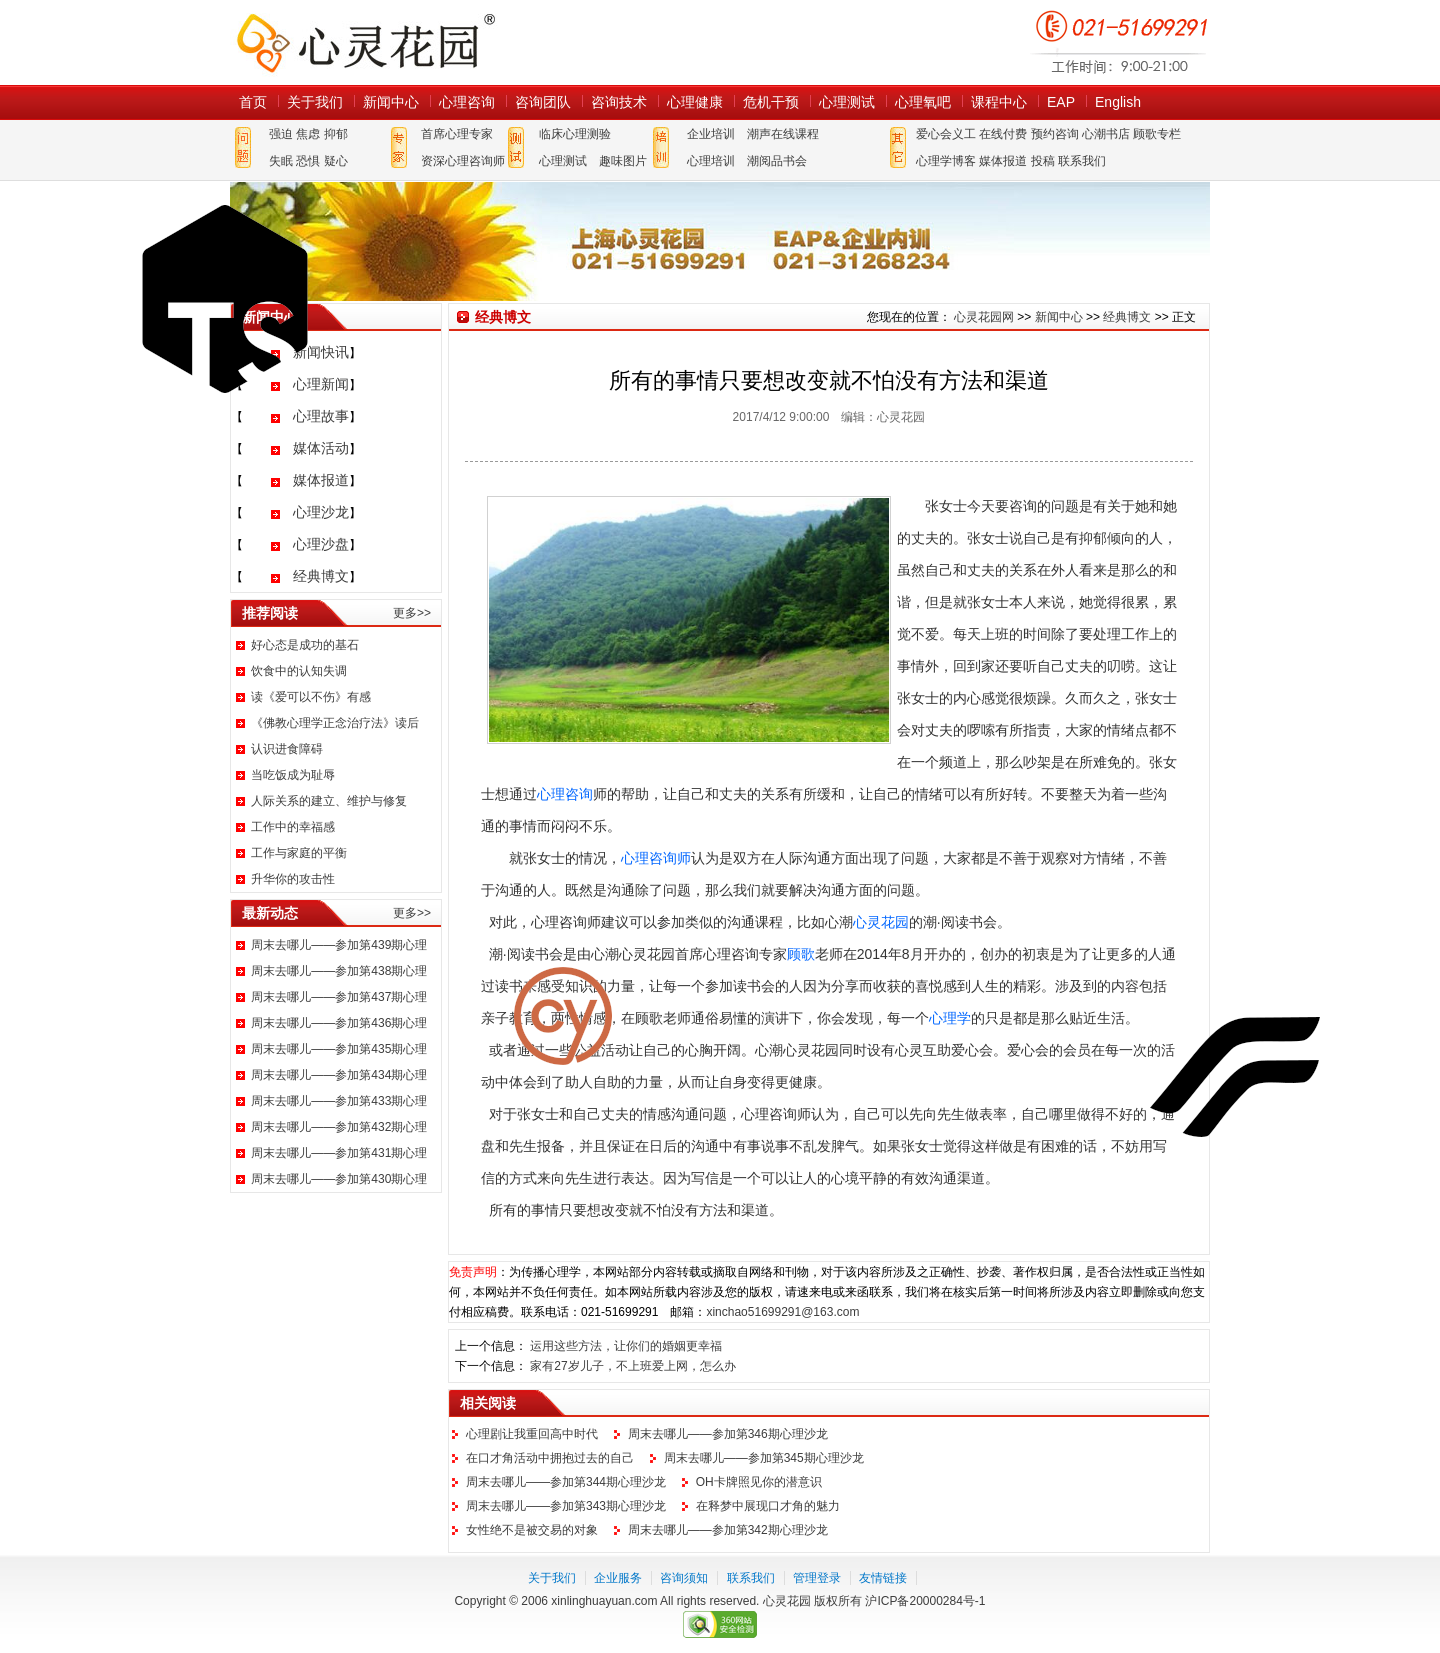  What do you see at coordinates (1235, 1077) in the screenshot?
I see `Resurrection Remix OS logo` at bounding box center [1235, 1077].